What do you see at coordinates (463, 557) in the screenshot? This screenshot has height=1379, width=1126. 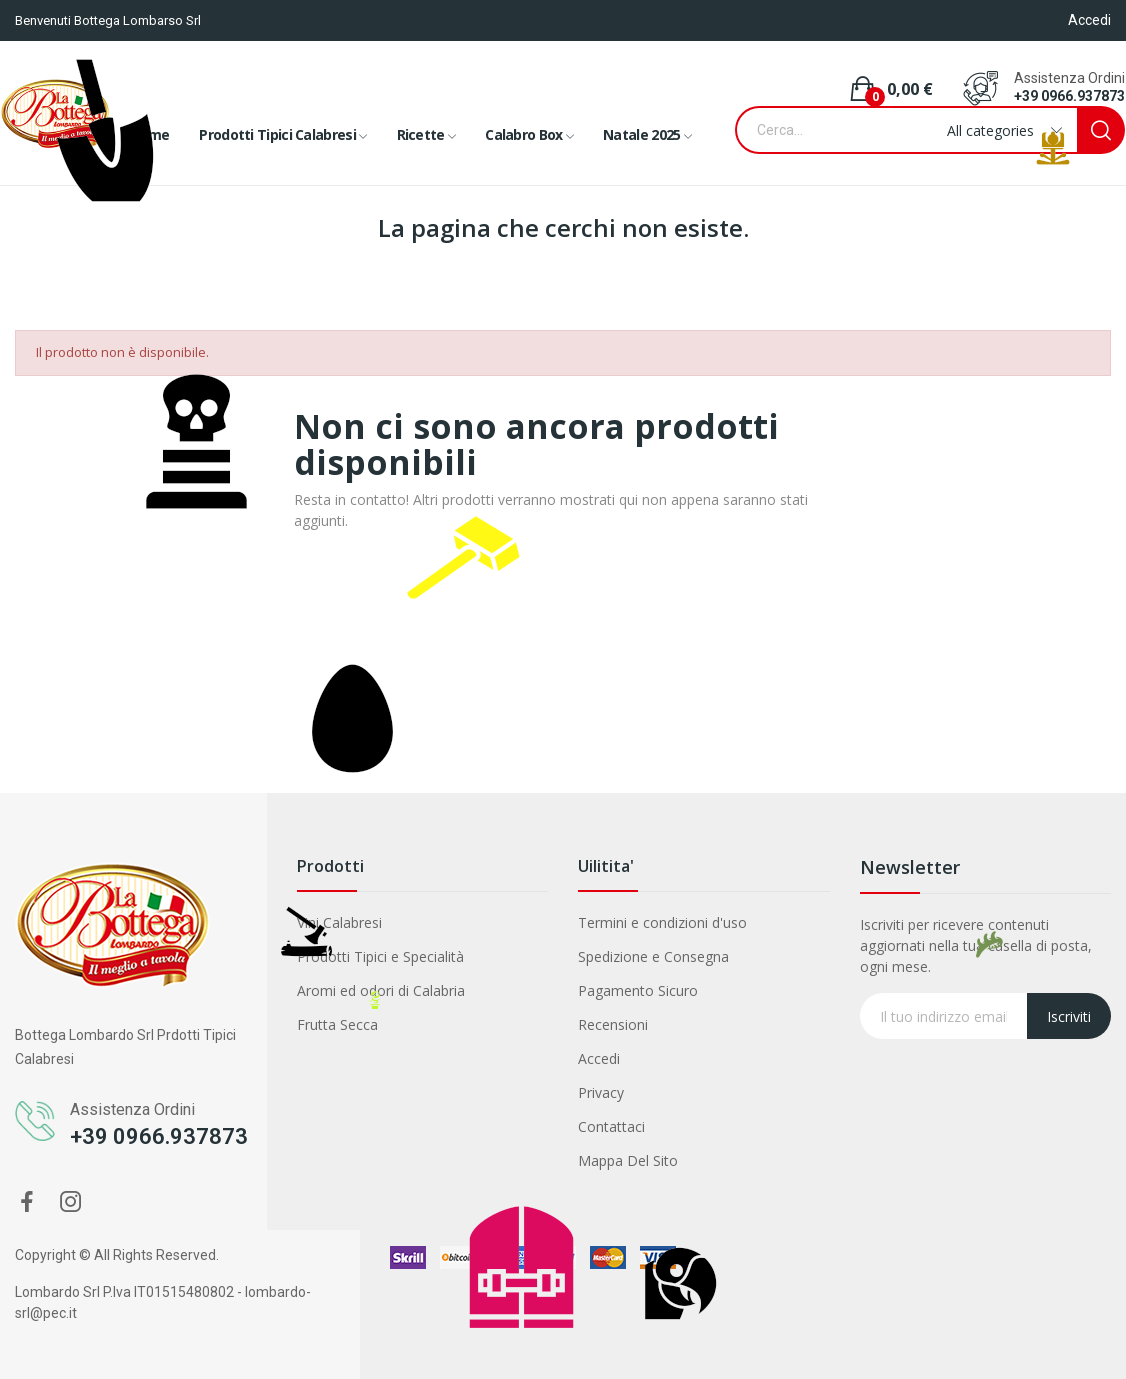 I see `access crafting or building tools` at bounding box center [463, 557].